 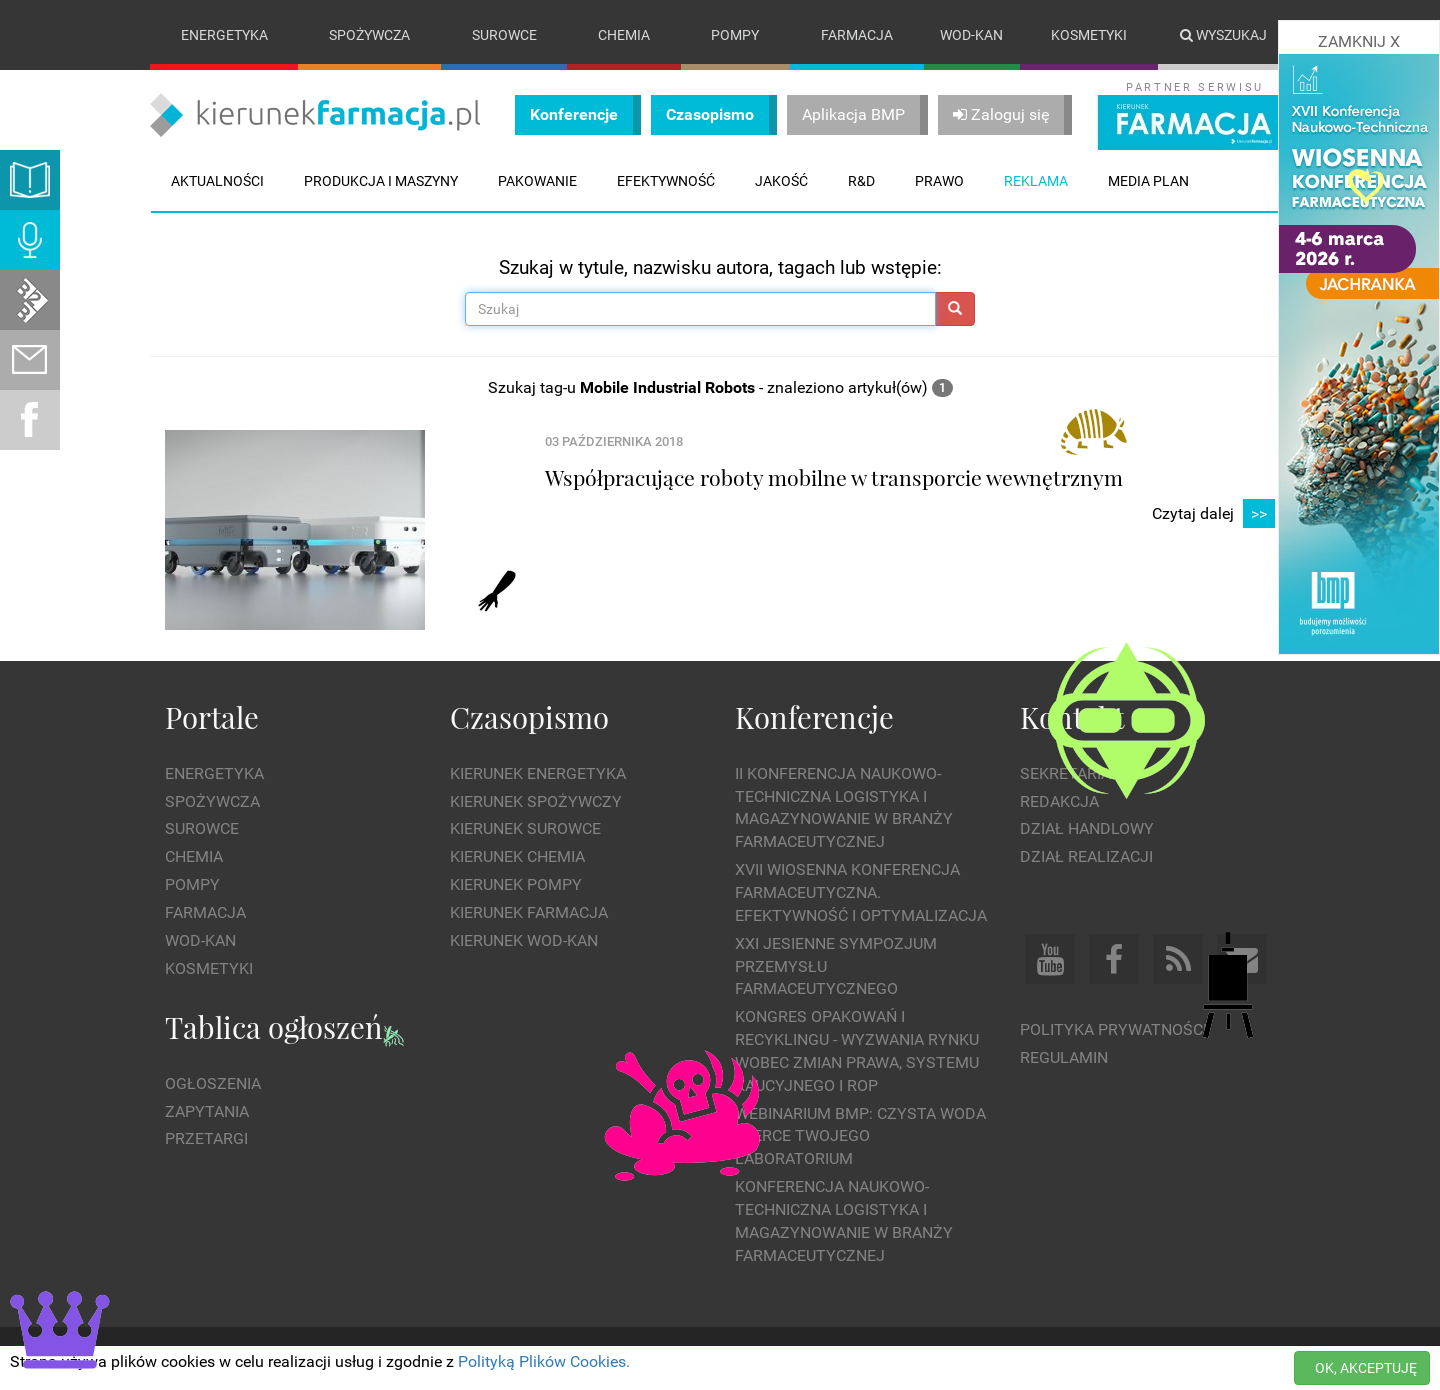 I want to click on select arm or forearm body part, so click(x=497, y=591).